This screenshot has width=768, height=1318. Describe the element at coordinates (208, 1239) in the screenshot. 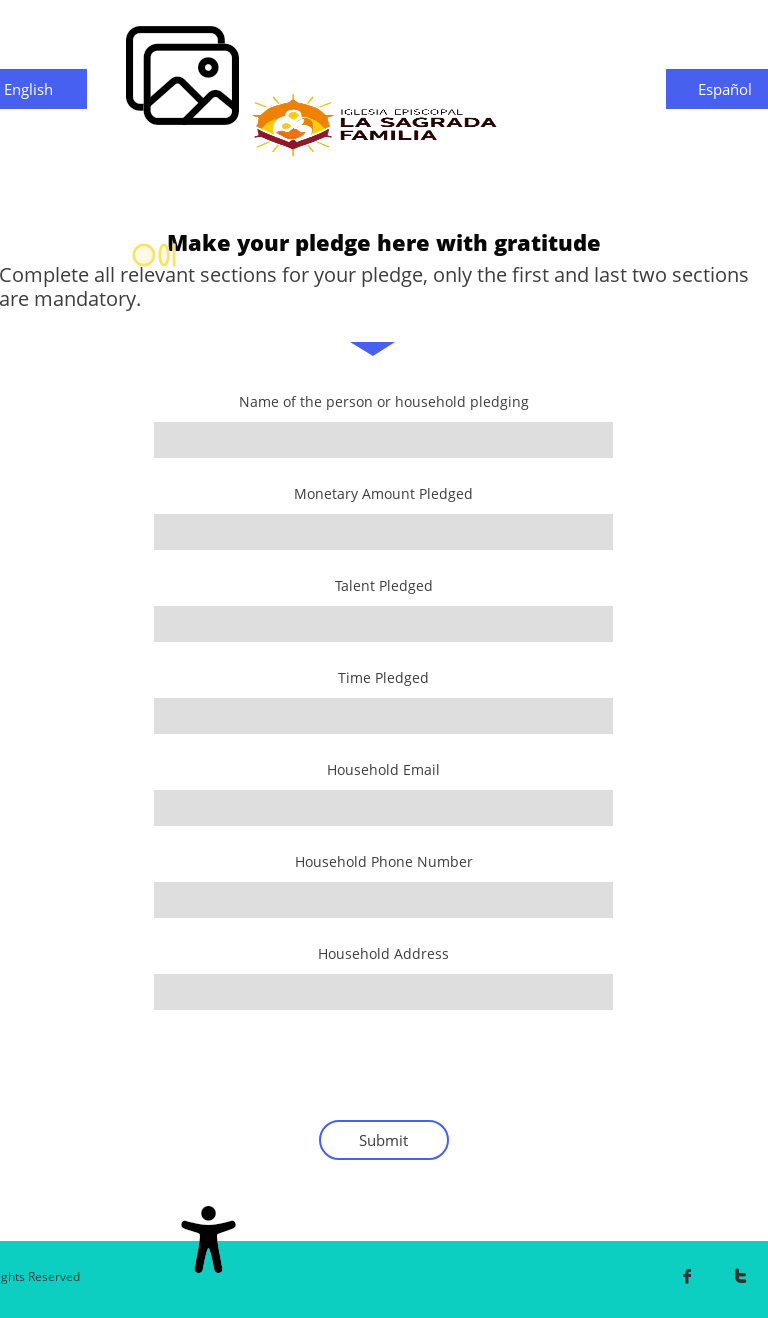

I see `access accessibility settings` at that location.